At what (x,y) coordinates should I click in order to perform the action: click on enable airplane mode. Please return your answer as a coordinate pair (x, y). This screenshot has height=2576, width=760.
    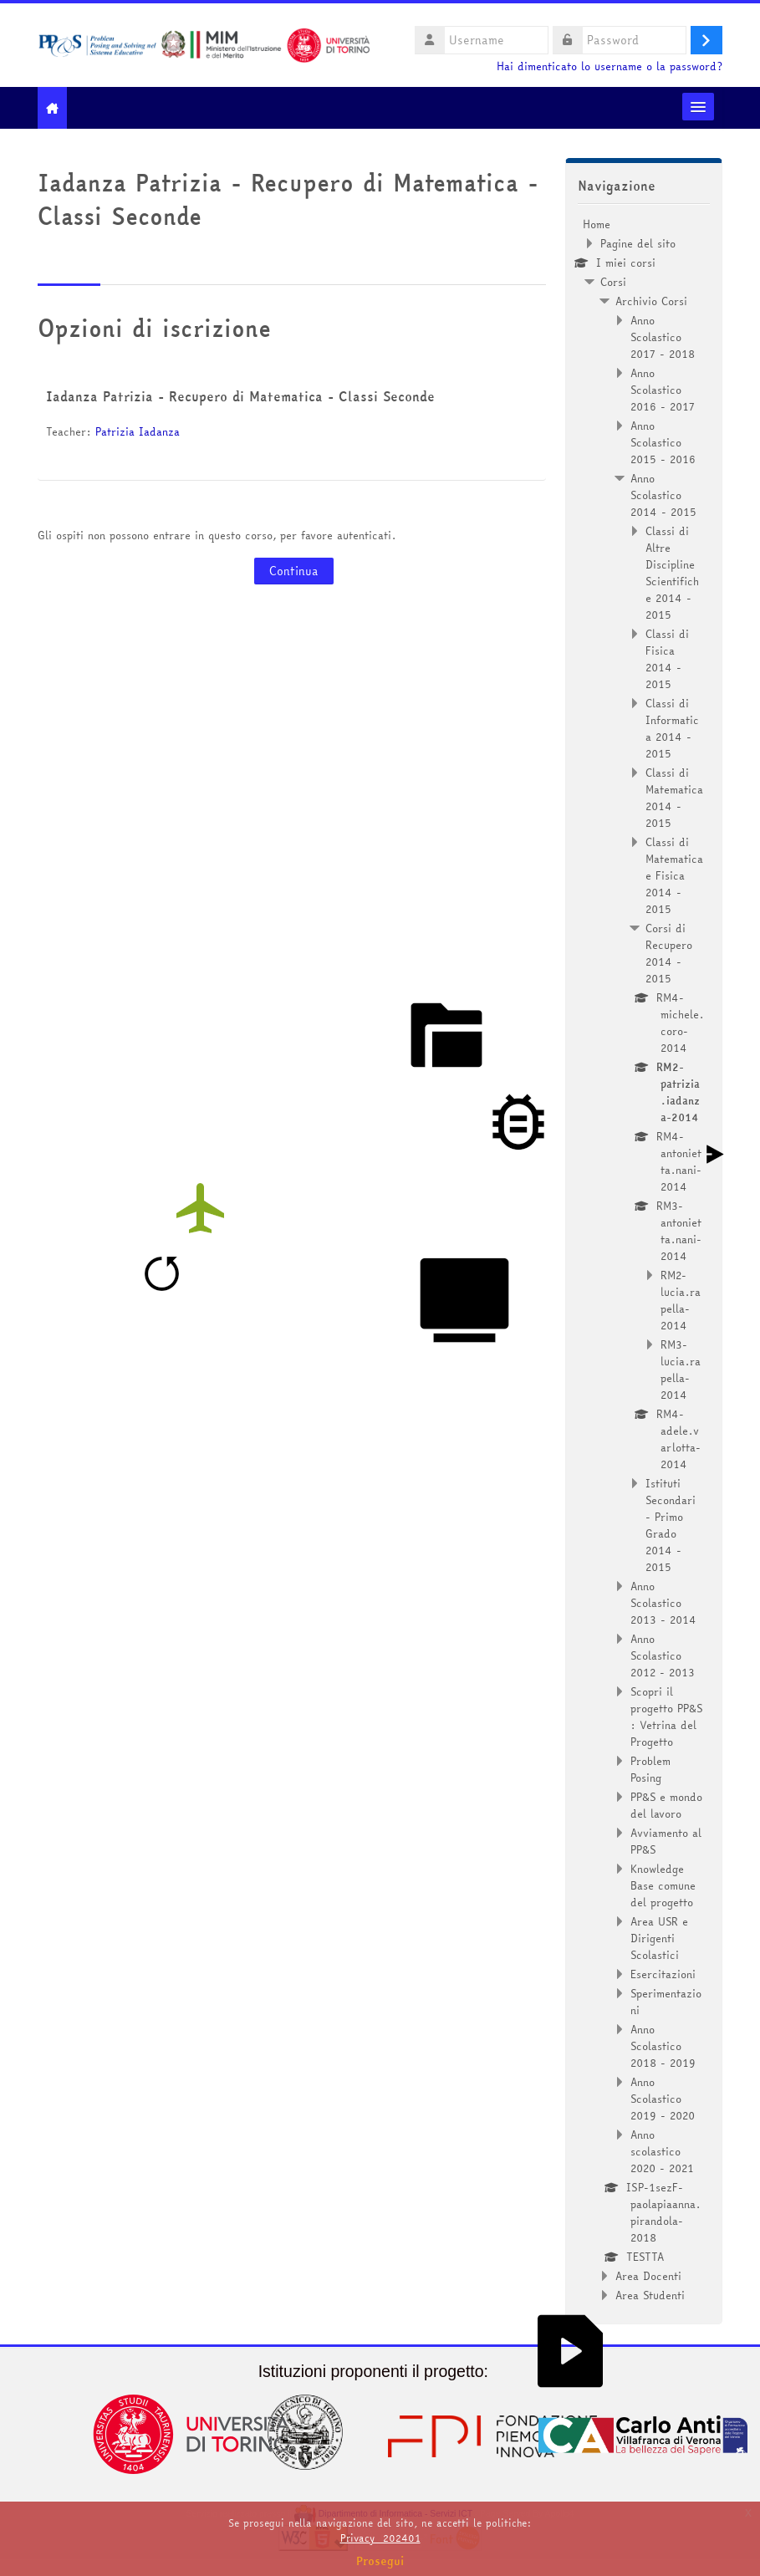
    Looking at the image, I should click on (199, 1208).